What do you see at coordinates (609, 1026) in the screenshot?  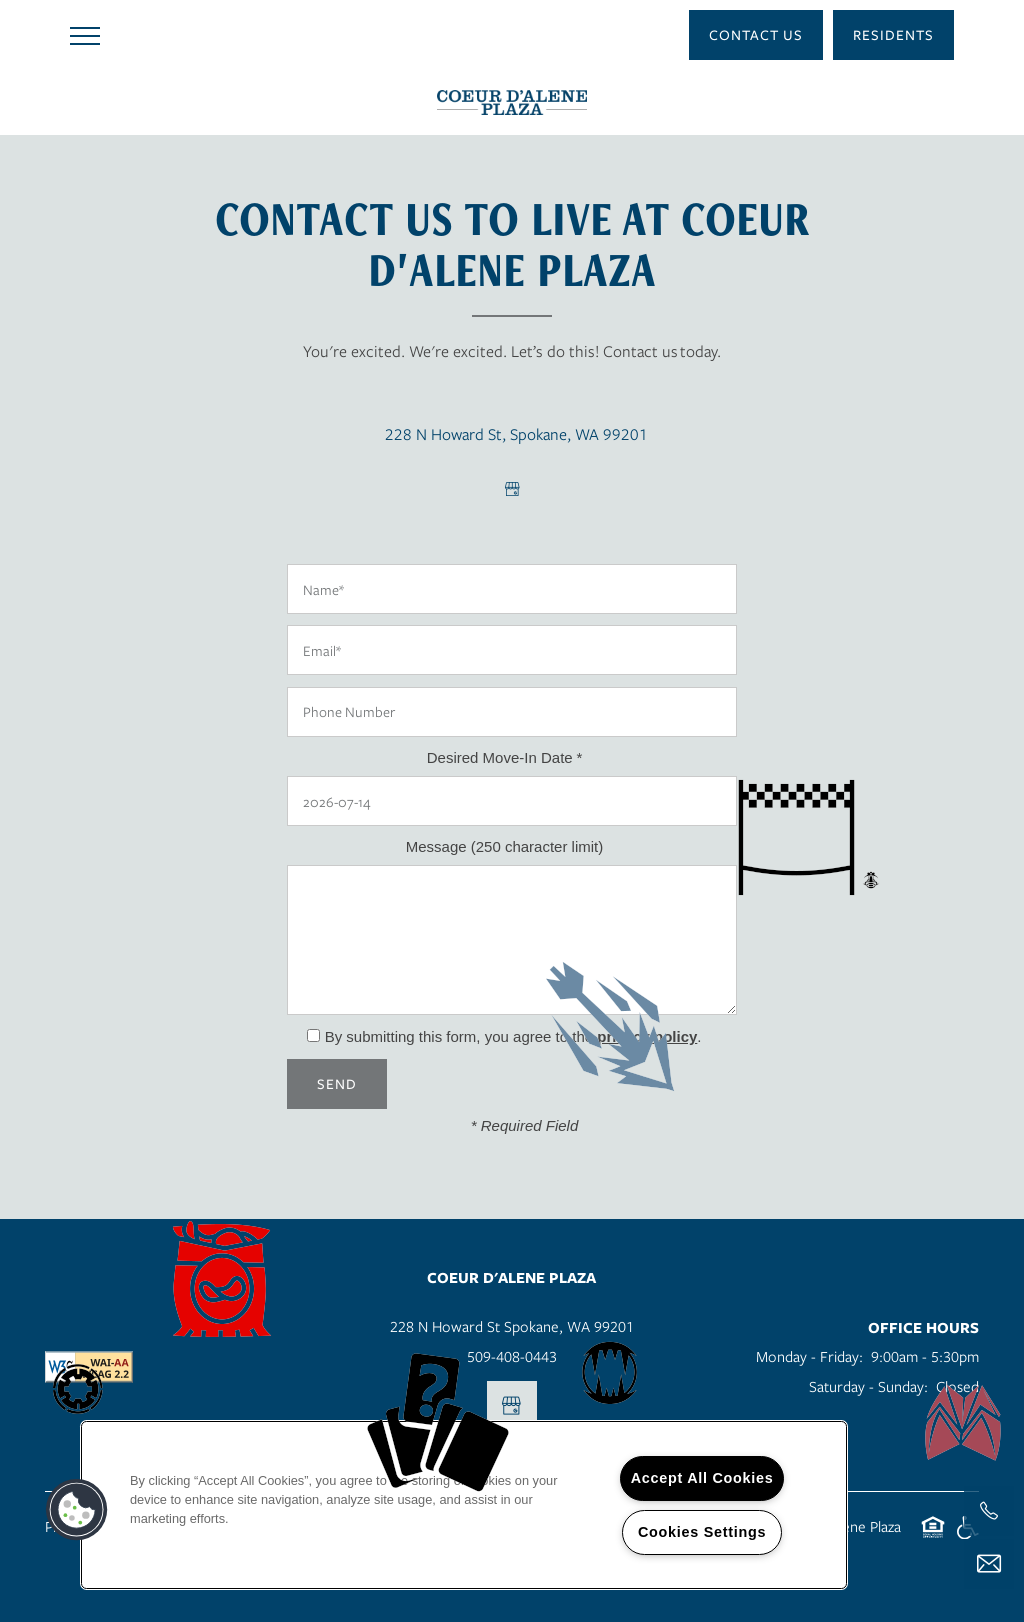 I see `indicates a power attack or special ability in a game` at bounding box center [609, 1026].